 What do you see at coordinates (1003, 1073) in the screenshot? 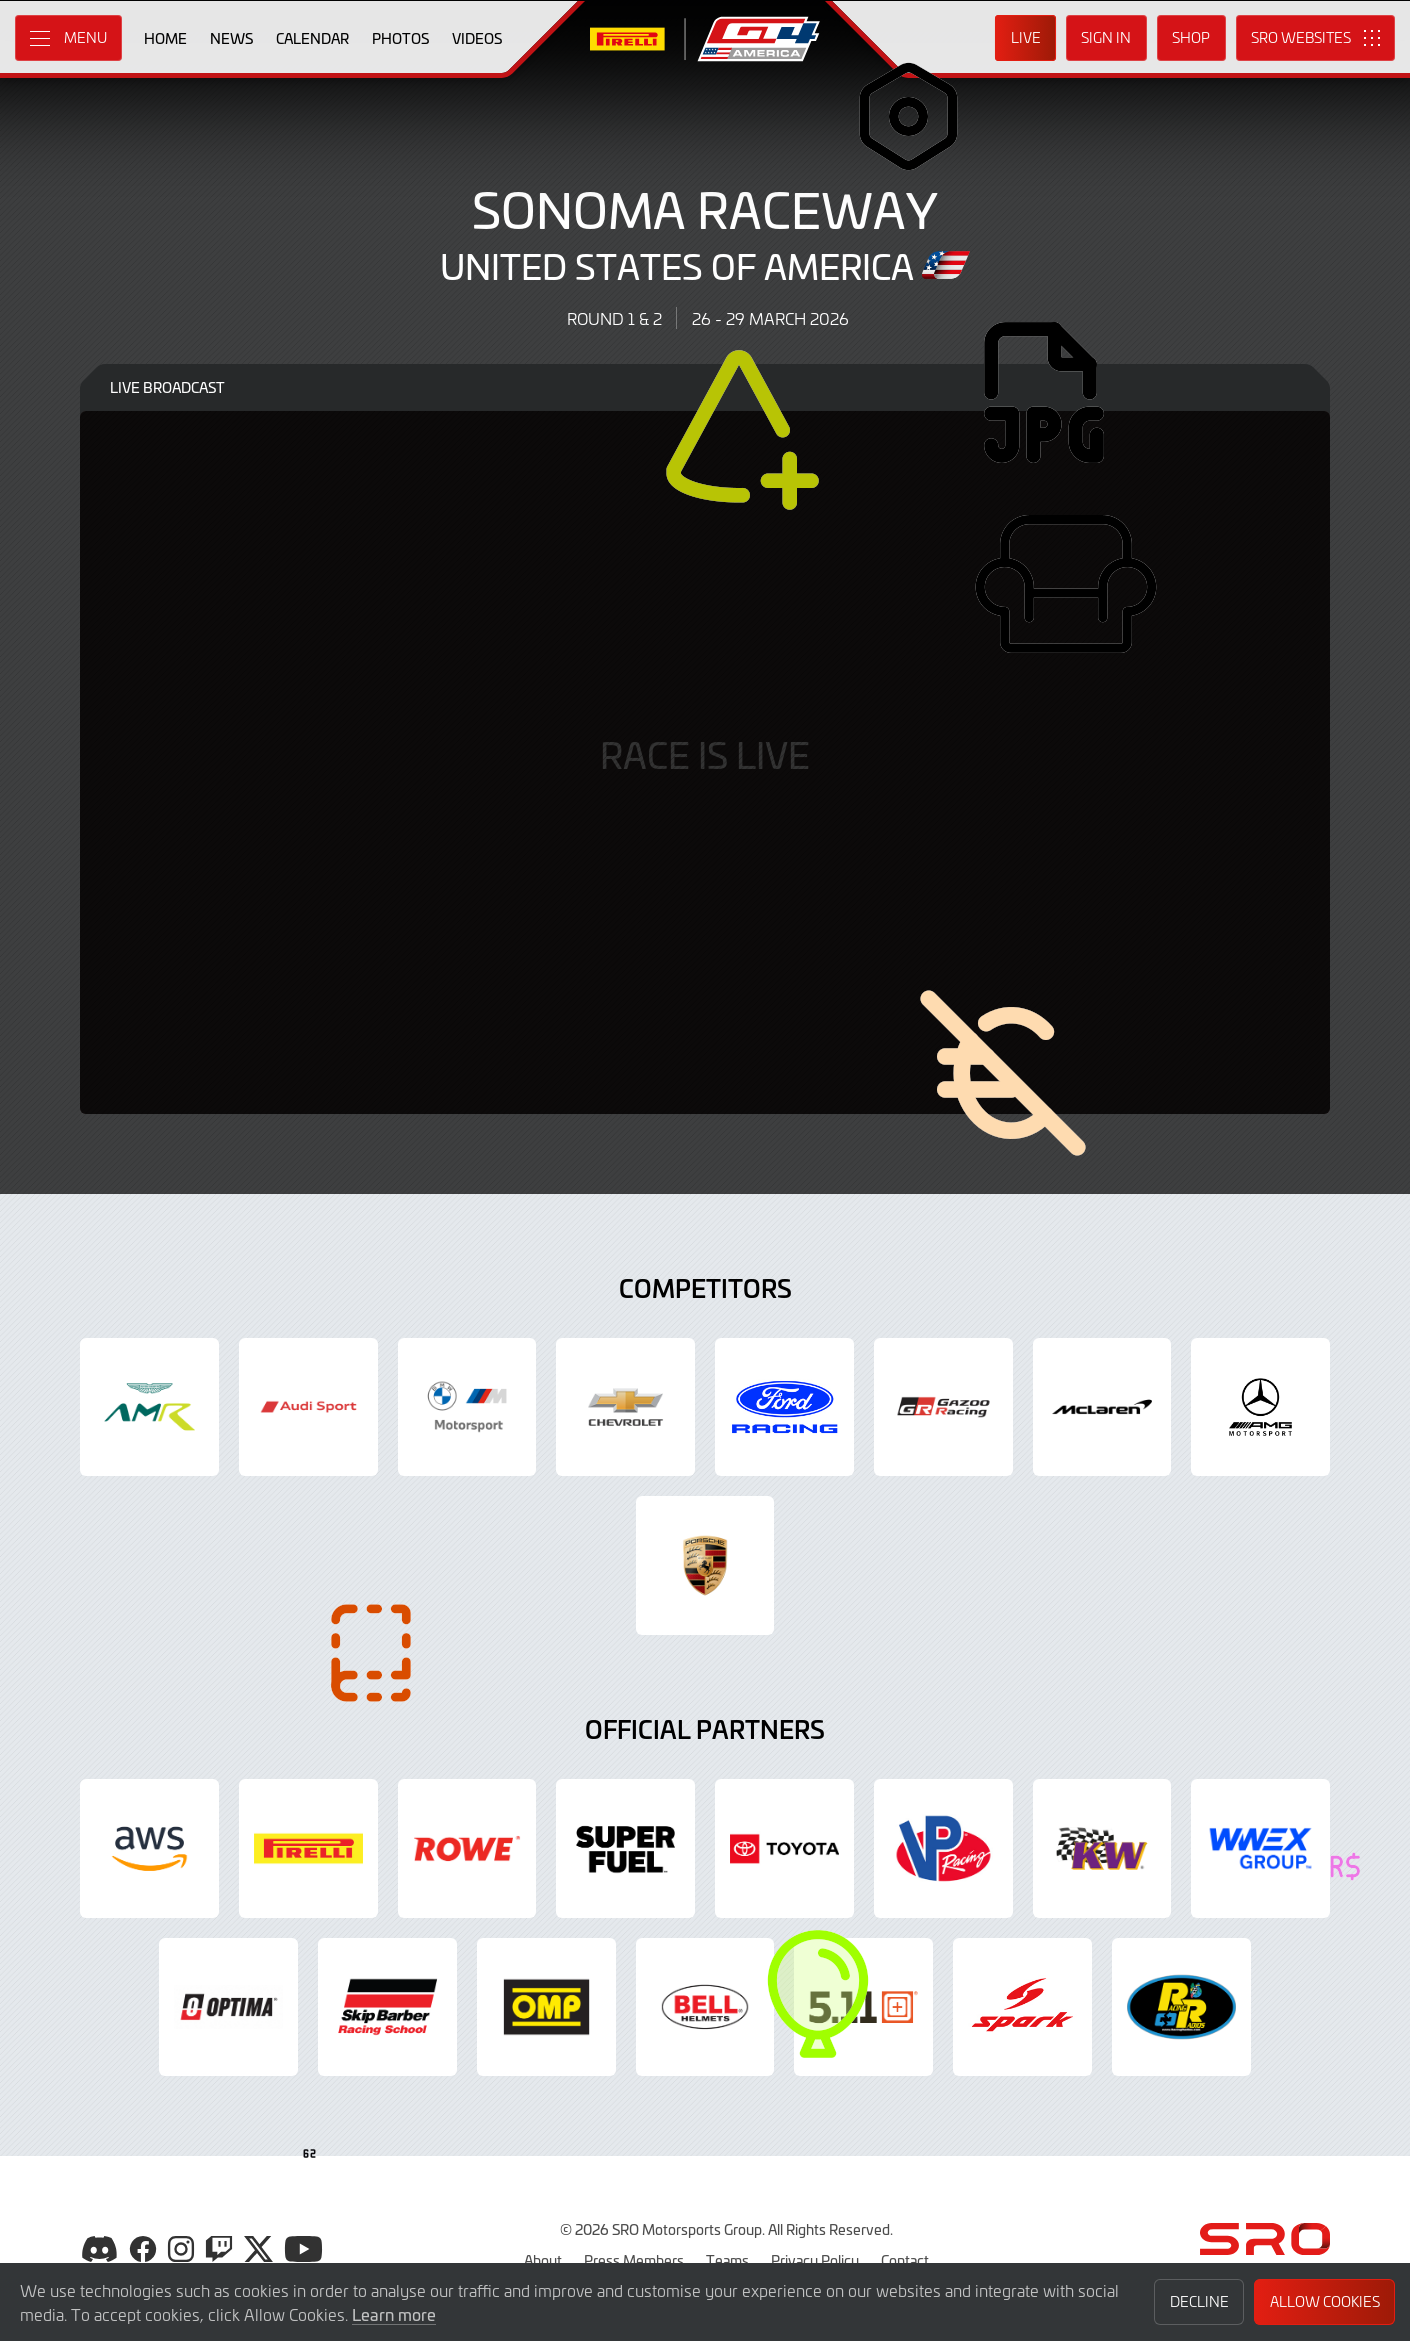
I see `indicates euro payment is unavailable` at bounding box center [1003, 1073].